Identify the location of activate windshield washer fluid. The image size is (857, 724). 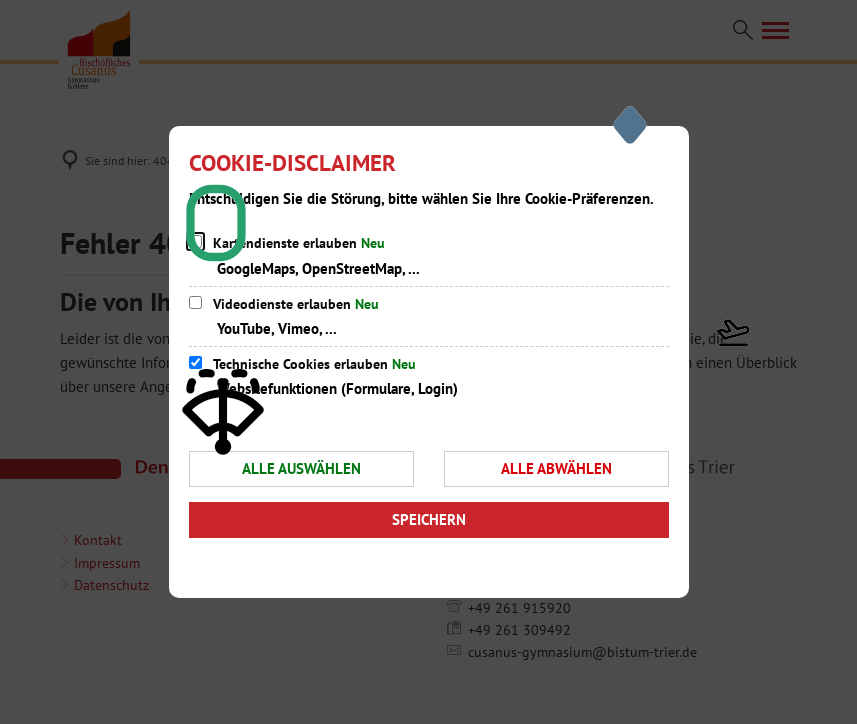
(223, 414).